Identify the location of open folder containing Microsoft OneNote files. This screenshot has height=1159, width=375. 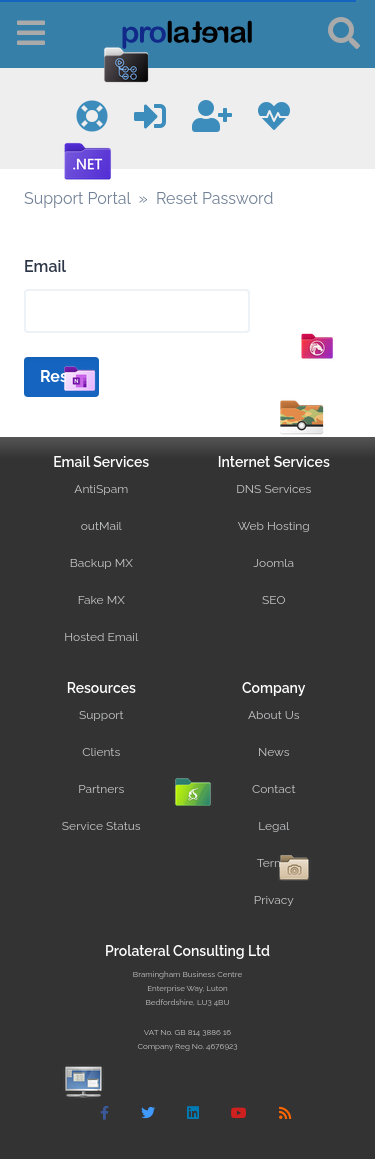
(79, 379).